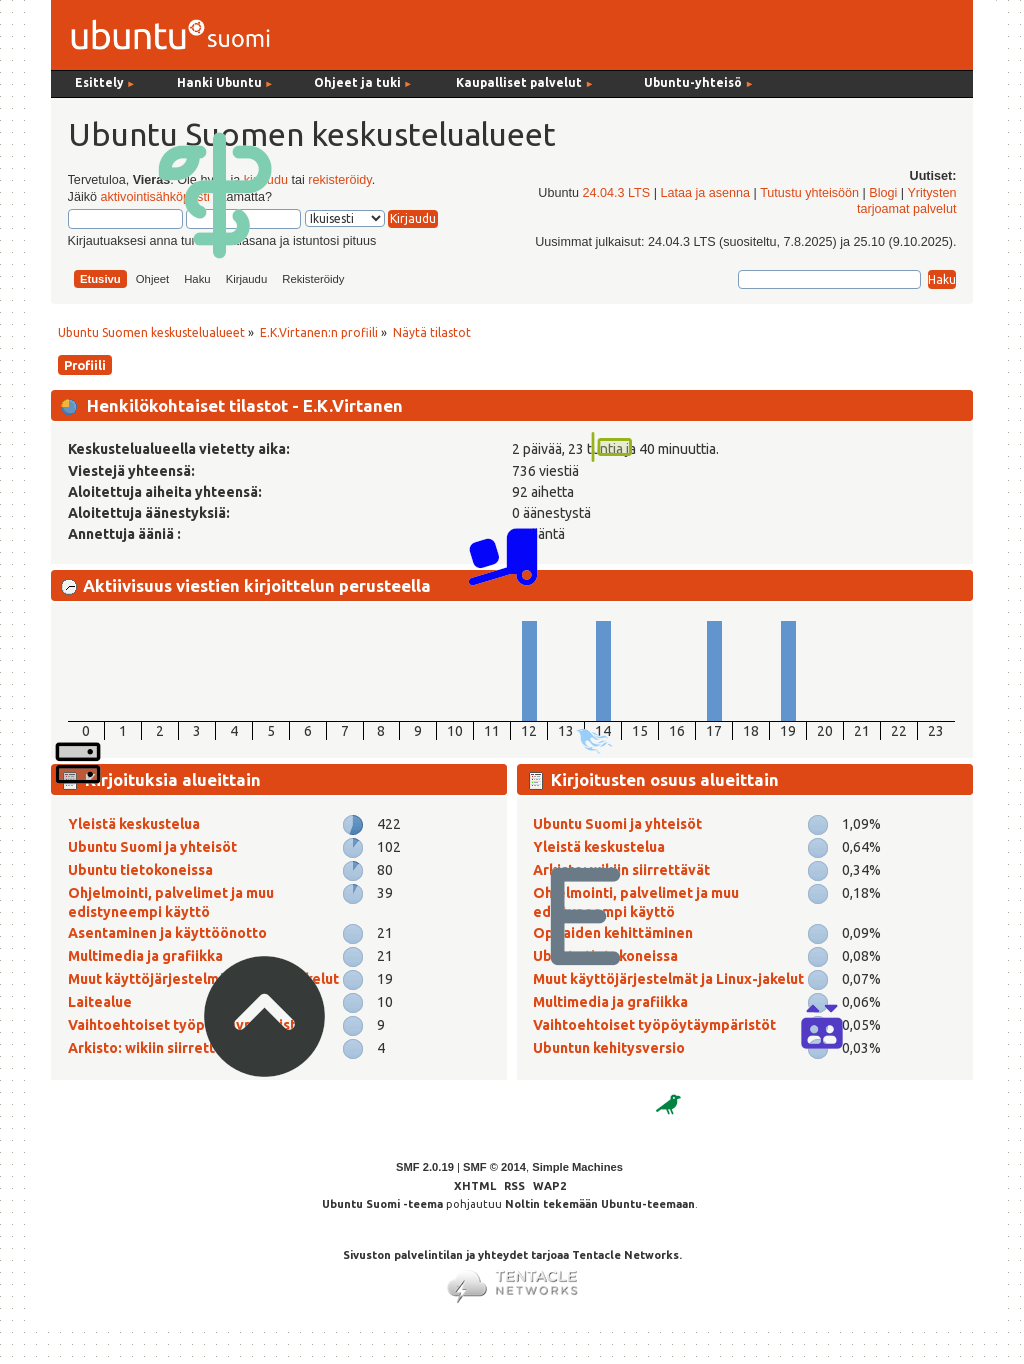  What do you see at coordinates (585, 916) in the screenshot?
I see `the letter "e" icon, typically used for alphabetical indexing or text formatting` at bounding box center [585, 916].